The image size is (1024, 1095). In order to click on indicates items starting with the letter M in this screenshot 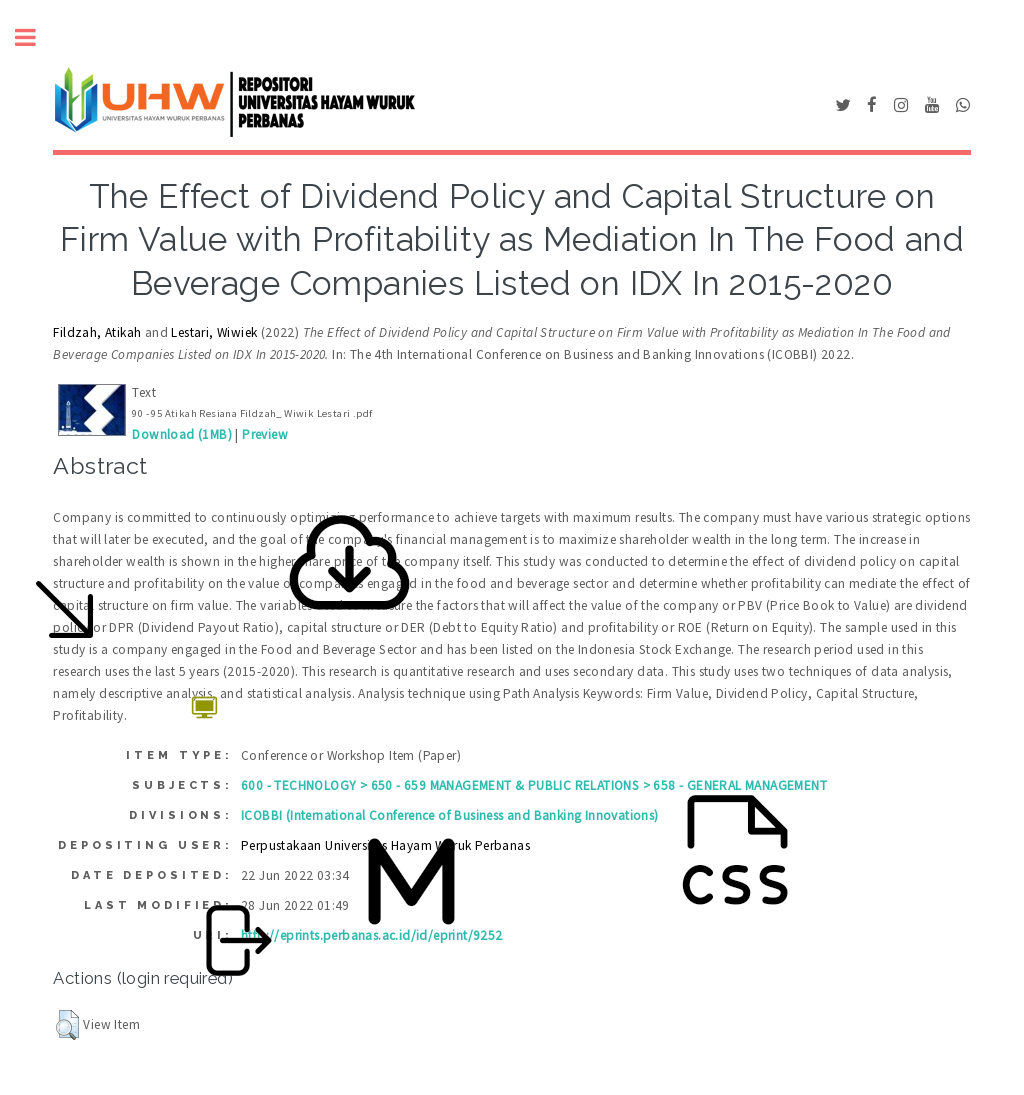, I will do `click(411, 881)`.